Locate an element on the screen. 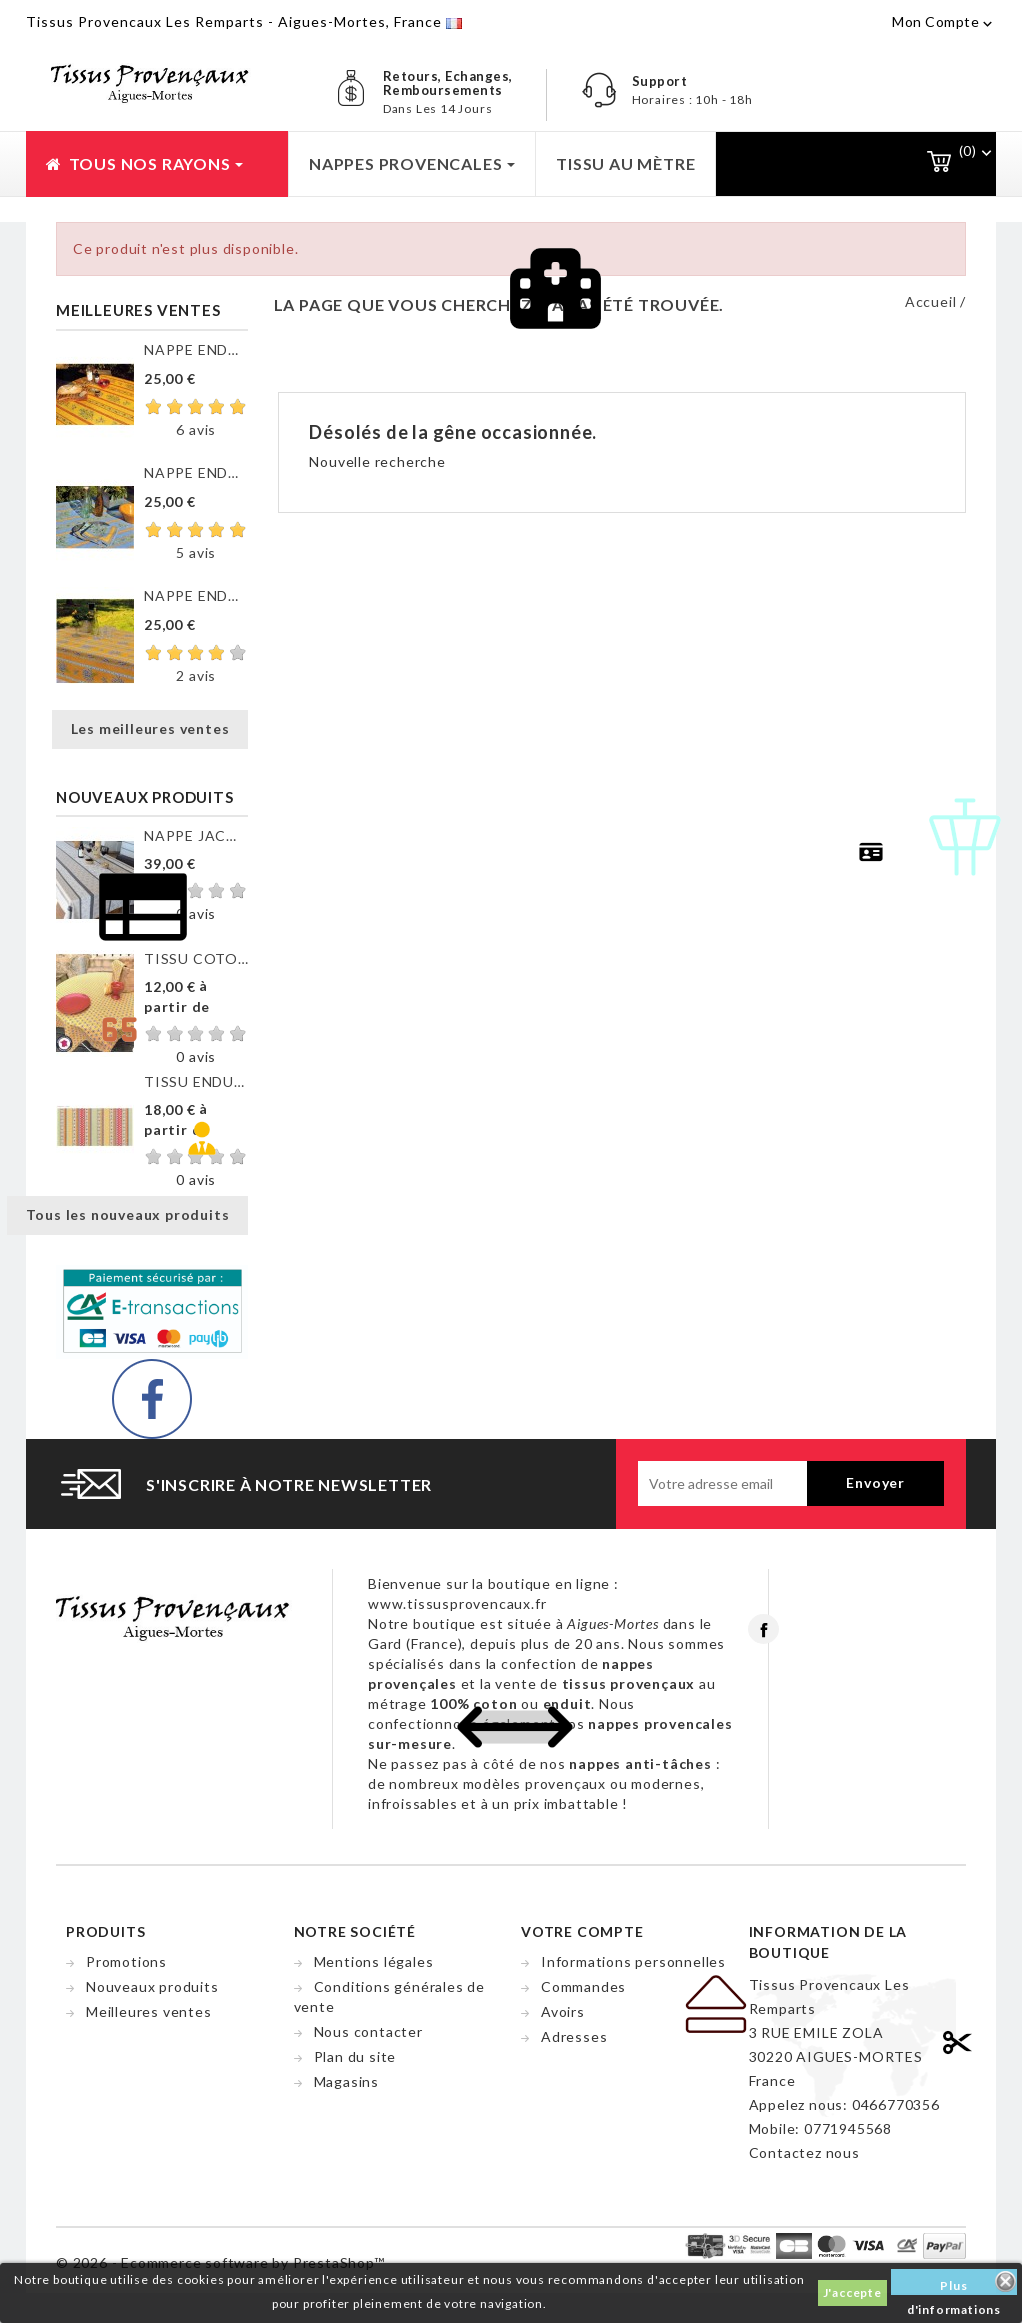 The height and width of the screenshot is (2323, 1022). view professional or business profile is located at coordinates (202, 1138).